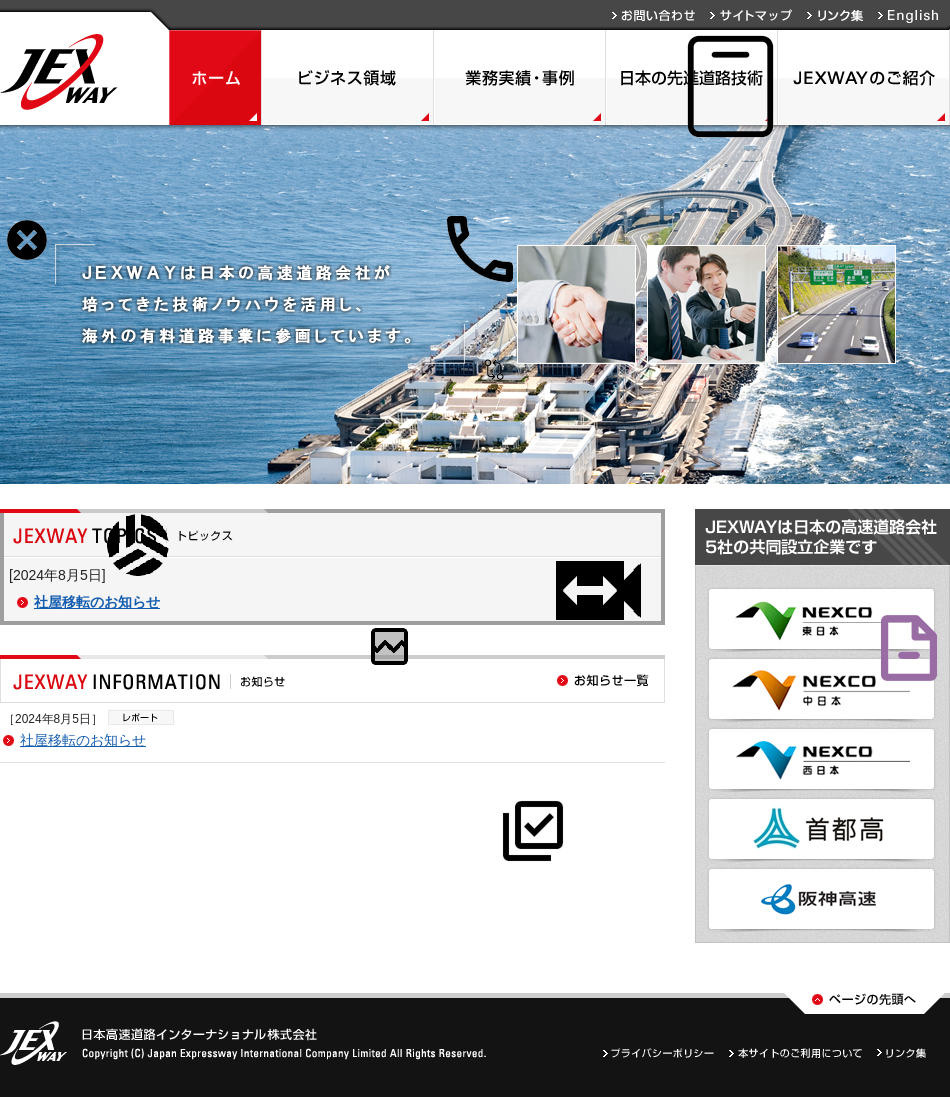 This screenshot has width=950, height=1097. Describe the element at coordinates (389, 646) in the screenshot. I see `indicates an image failed to load` at that location.